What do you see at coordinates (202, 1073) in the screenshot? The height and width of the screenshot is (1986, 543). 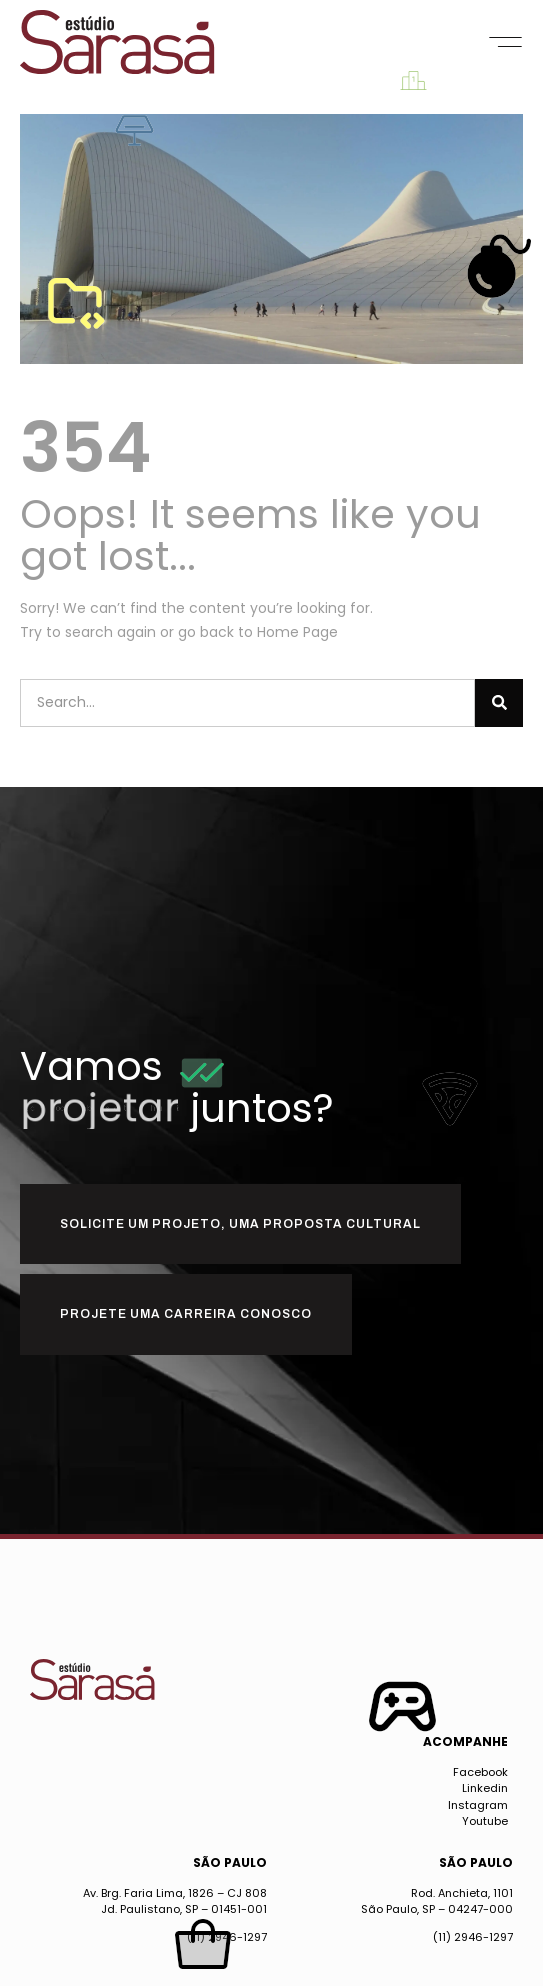 I see `indicates message has been read or delivered` at bounding box center [202, 1073].